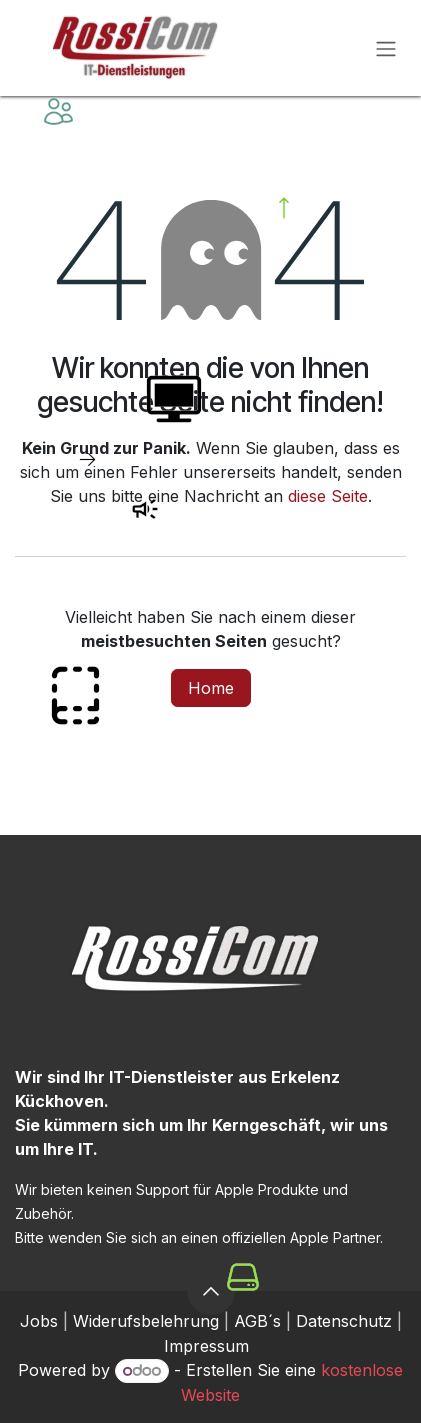  I want to click on view all users or contacts, so click(58, 111).